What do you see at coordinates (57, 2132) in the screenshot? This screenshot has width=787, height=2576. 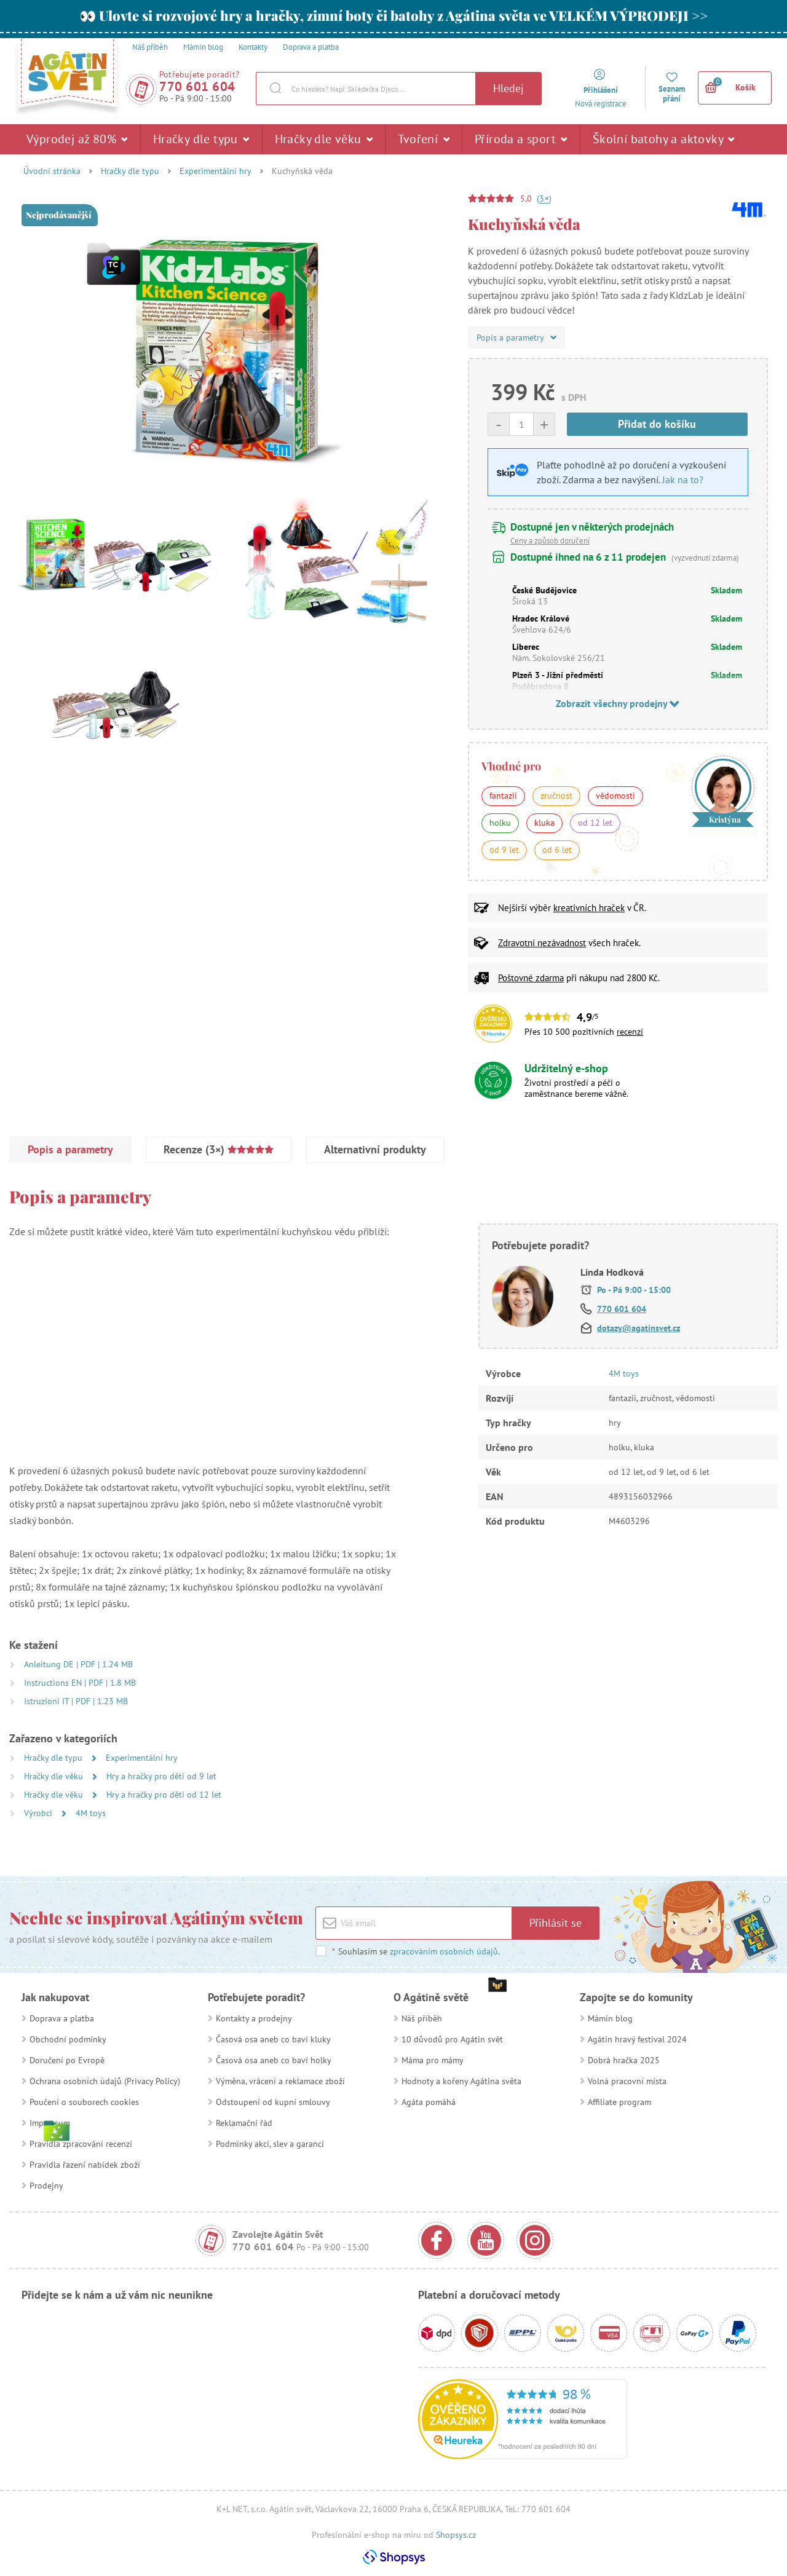 I see `open your gamejolt games folder` at bounding box center [57, 2132].